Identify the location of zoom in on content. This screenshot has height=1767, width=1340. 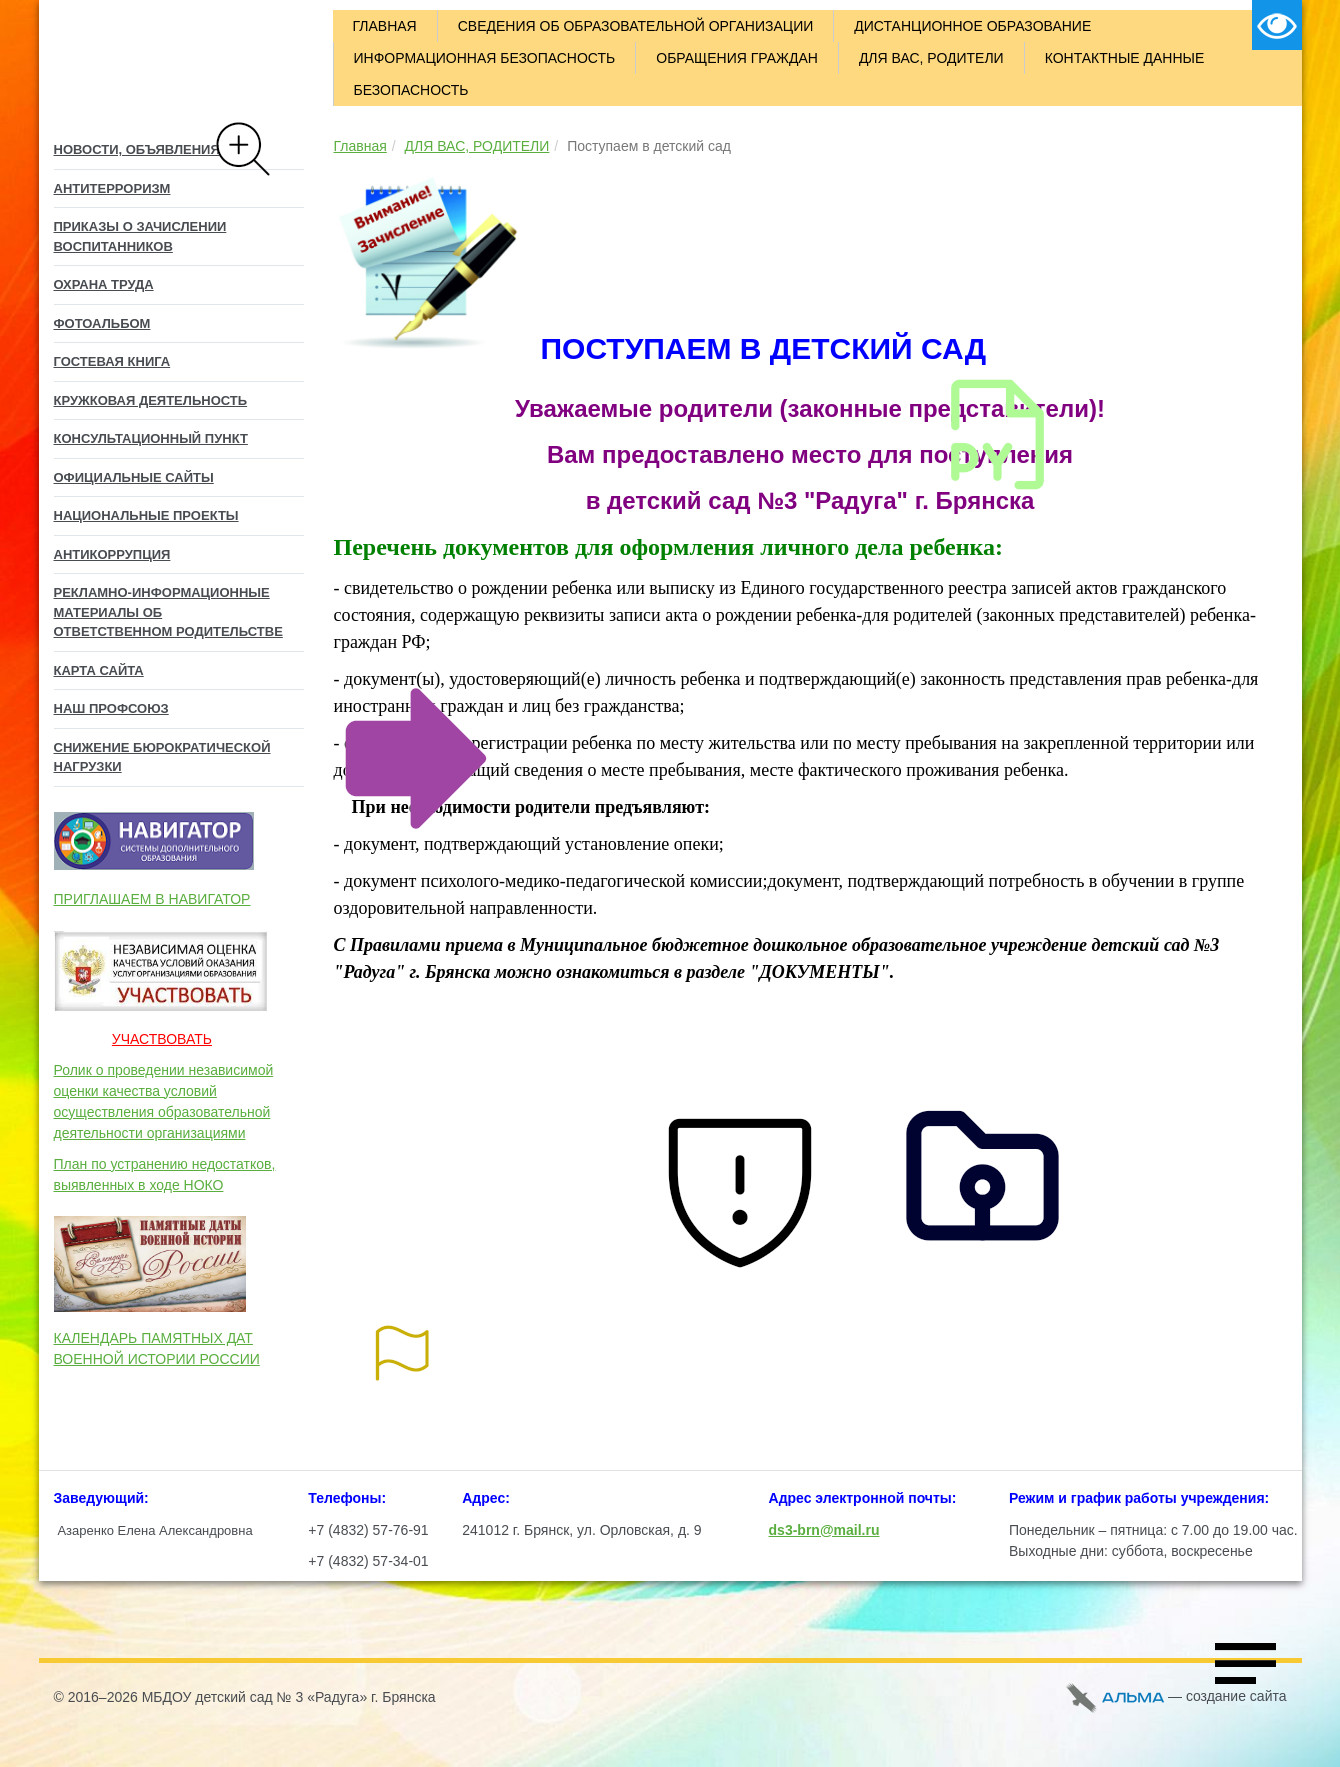
(243, 149).